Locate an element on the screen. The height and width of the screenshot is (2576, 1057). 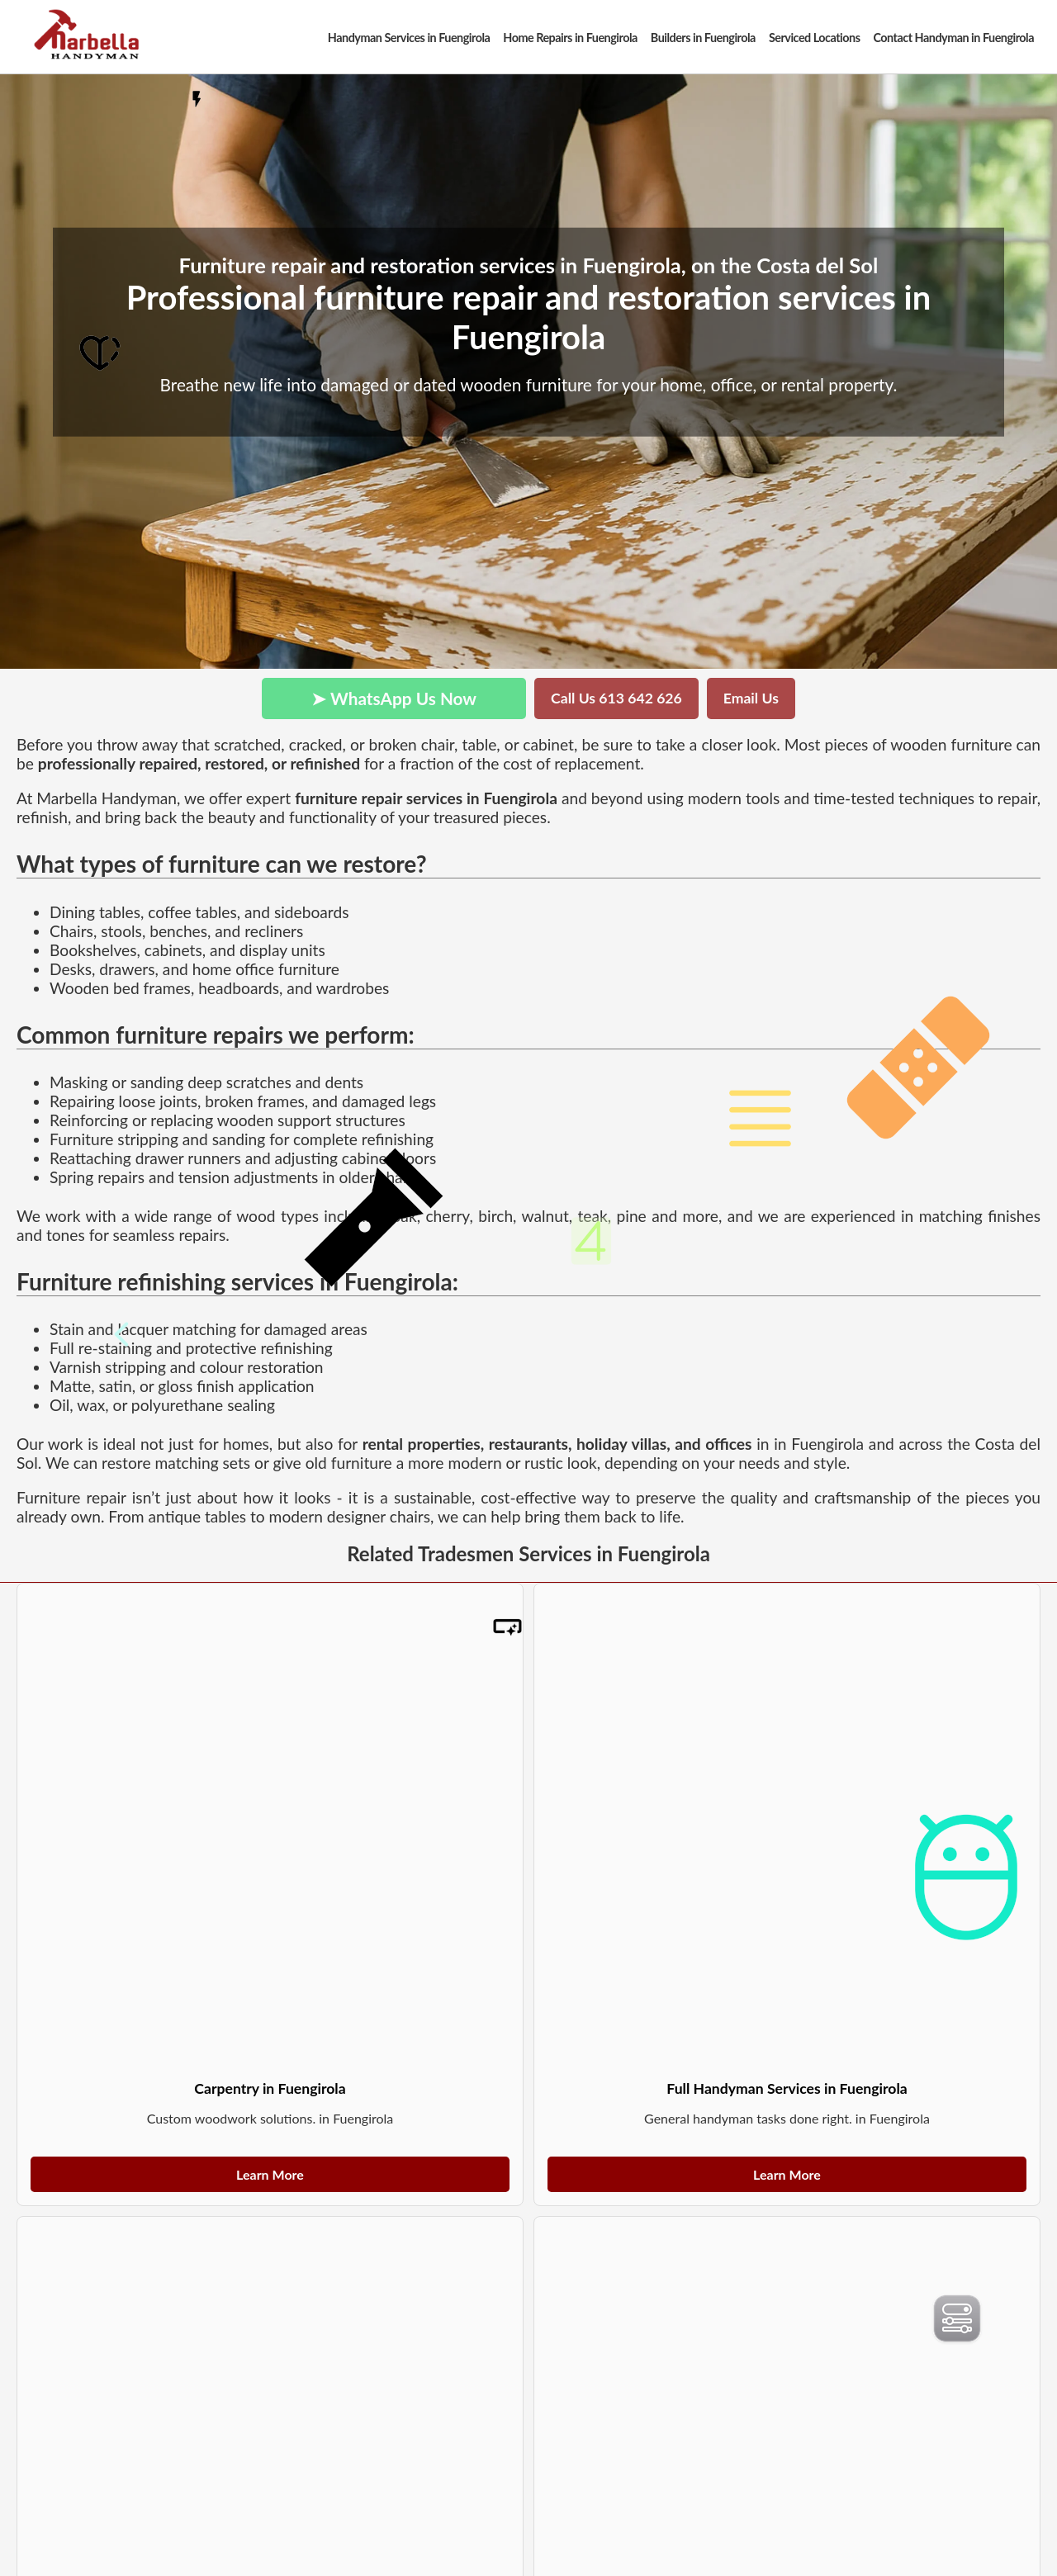
toggle flashlight on/off is located at coordinates (373, 1217).